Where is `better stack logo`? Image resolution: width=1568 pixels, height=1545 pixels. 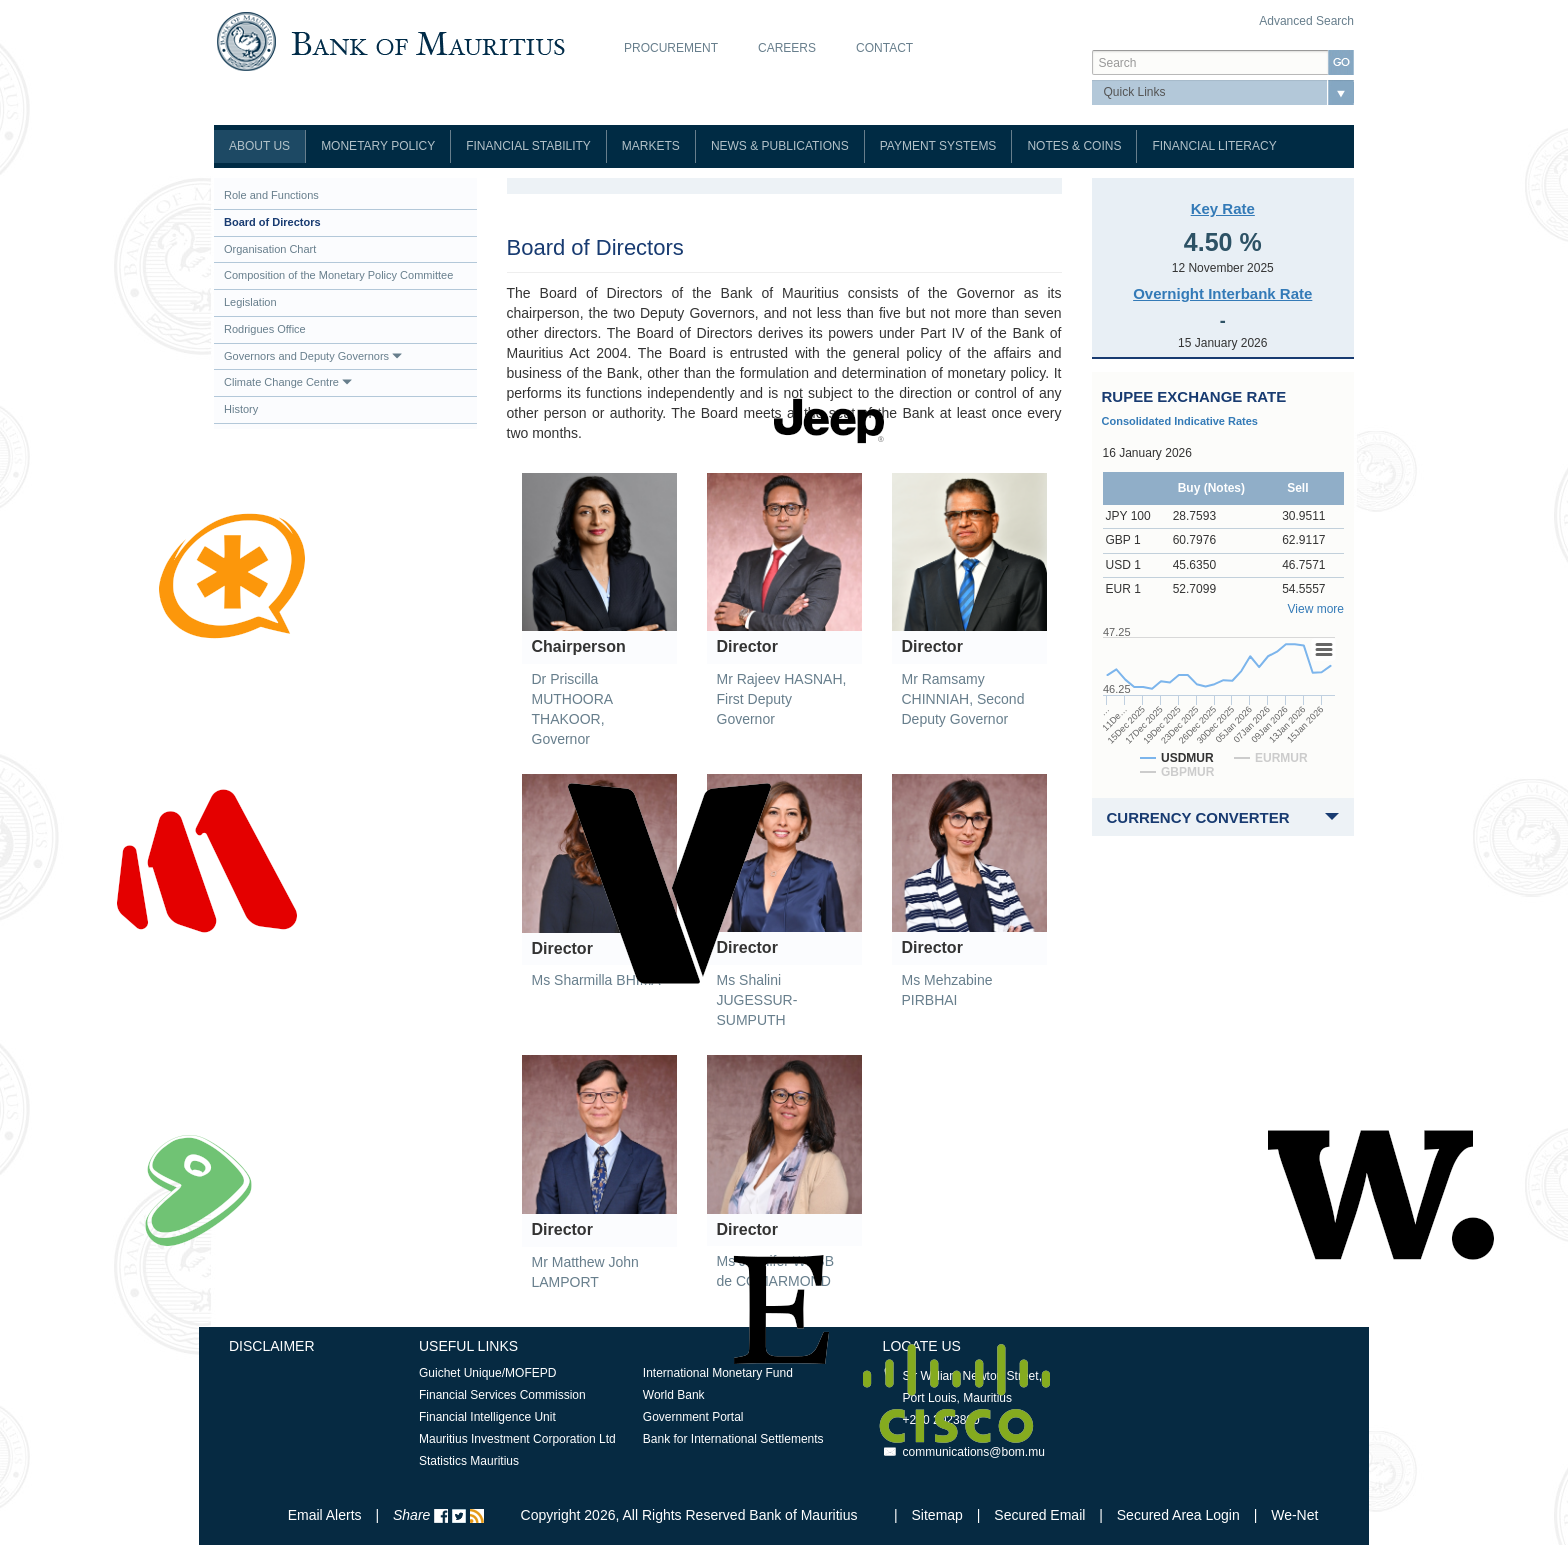 better stack logo is located at coordinates (207, 861).